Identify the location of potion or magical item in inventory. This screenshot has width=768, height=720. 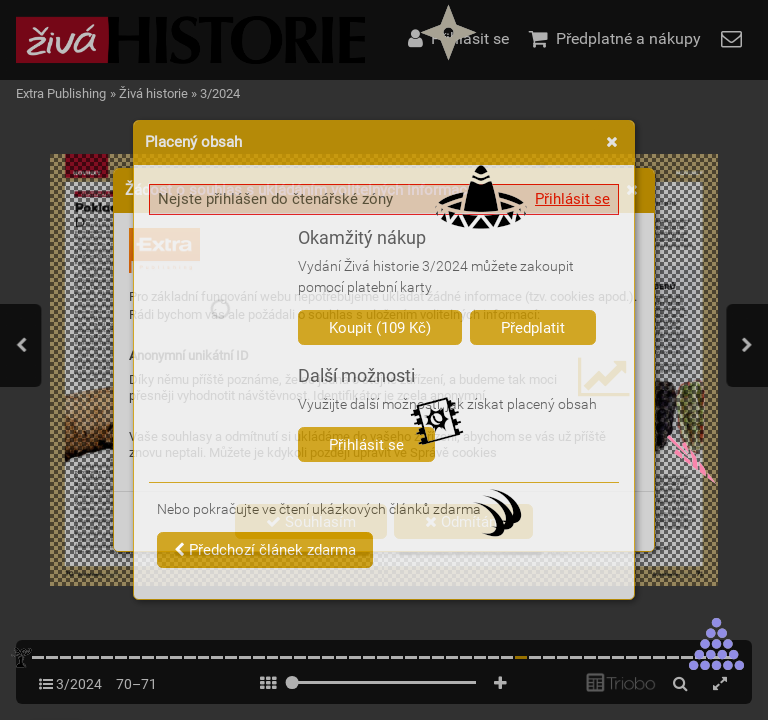
(21, 657).